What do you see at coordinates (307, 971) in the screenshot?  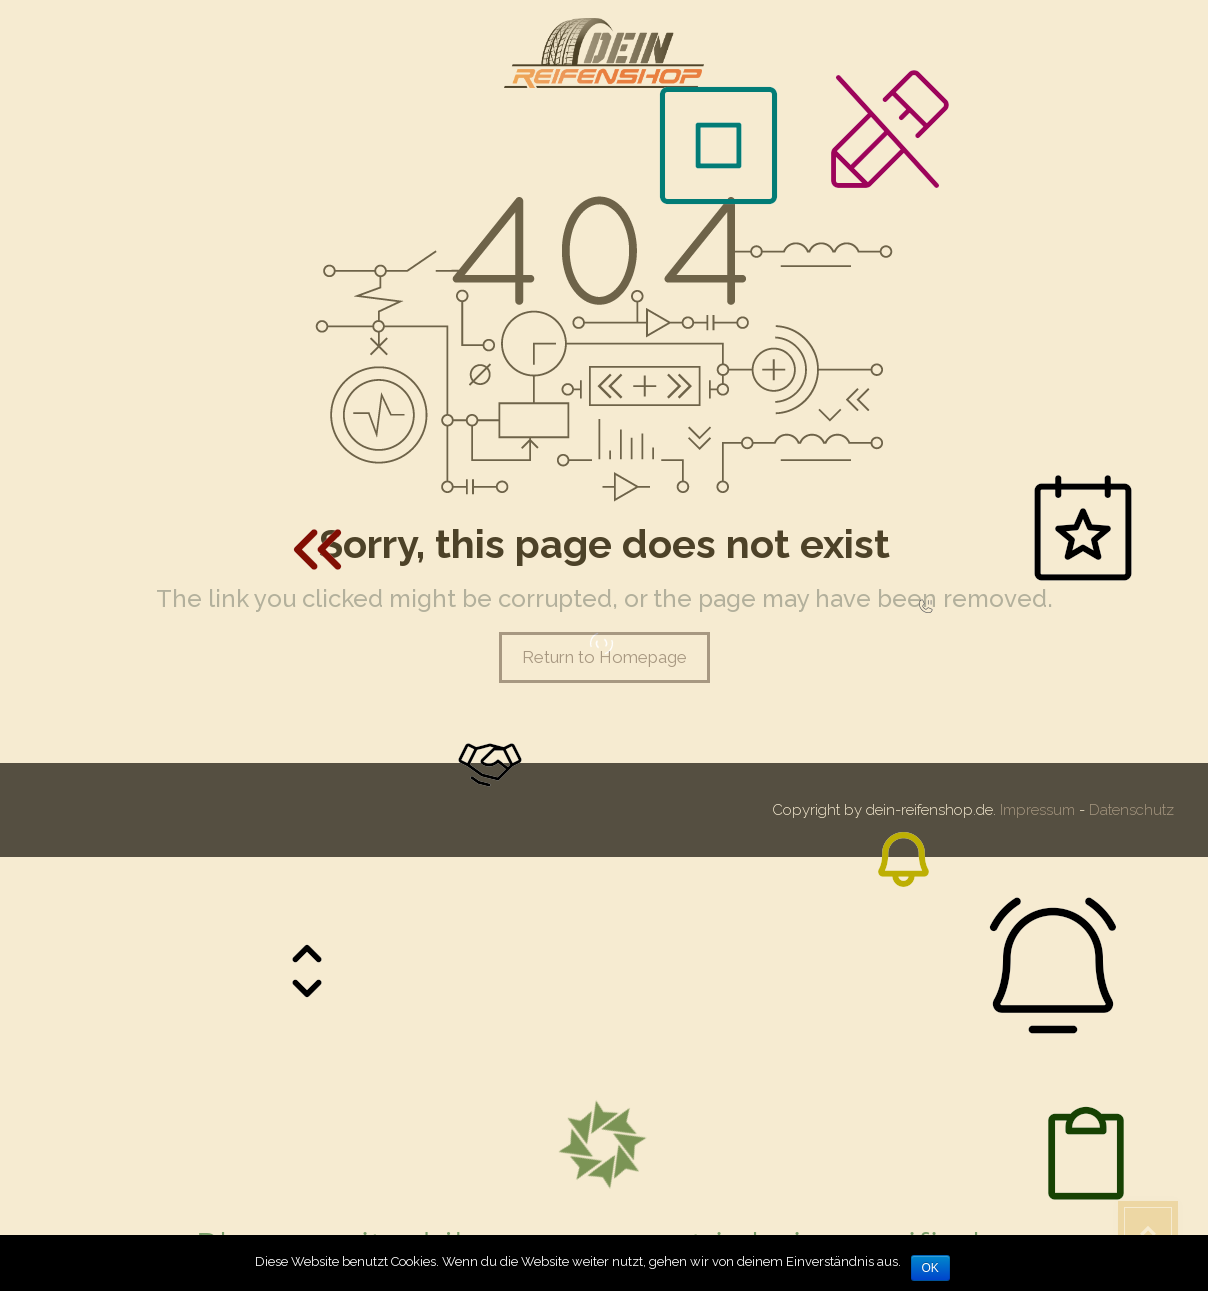 I see `expand or collapse a dropdown menu` at bounding box center [307, 971].